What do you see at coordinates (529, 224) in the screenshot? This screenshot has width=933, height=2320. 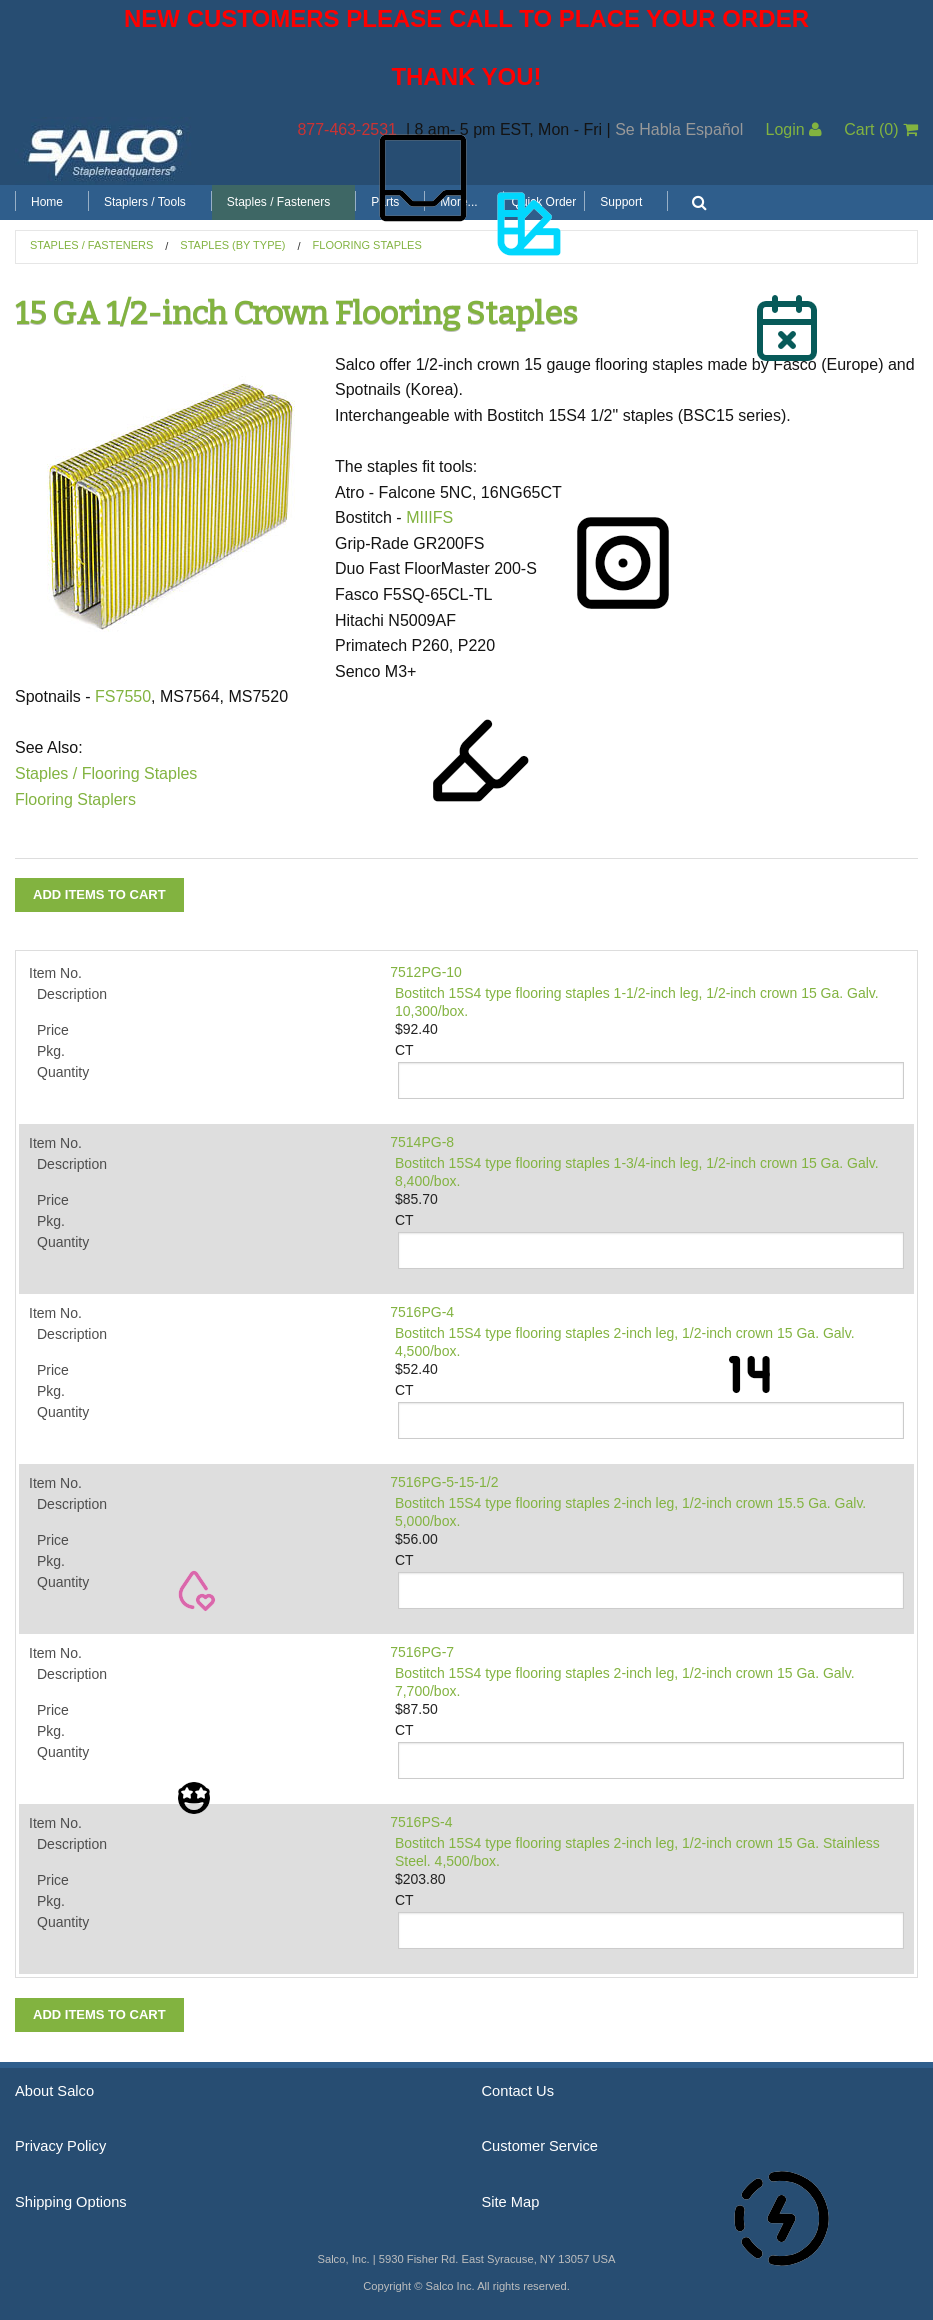 I see `access color palette or theme settings` at bounding box center [529, 224].